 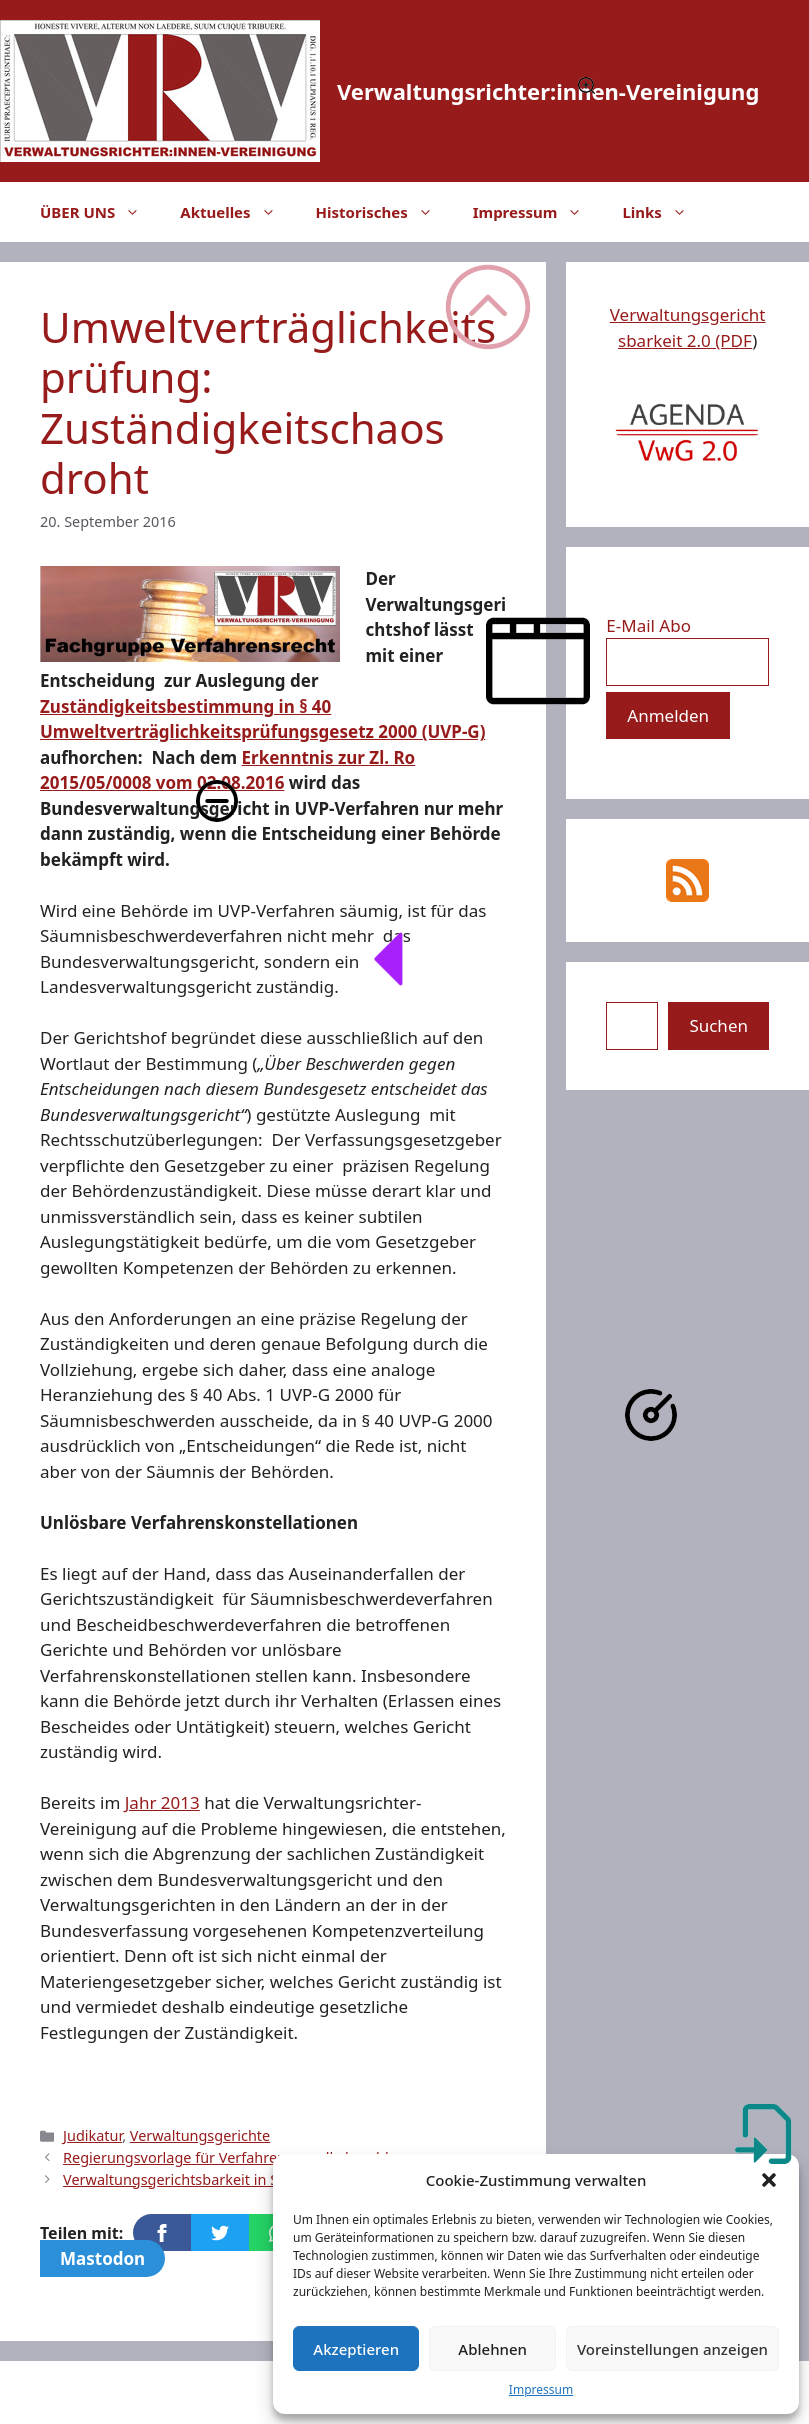 What do you see at coordinates (538, 661) in the screenshot?
I see `open a new browser window` at bounding box center [538, 661].